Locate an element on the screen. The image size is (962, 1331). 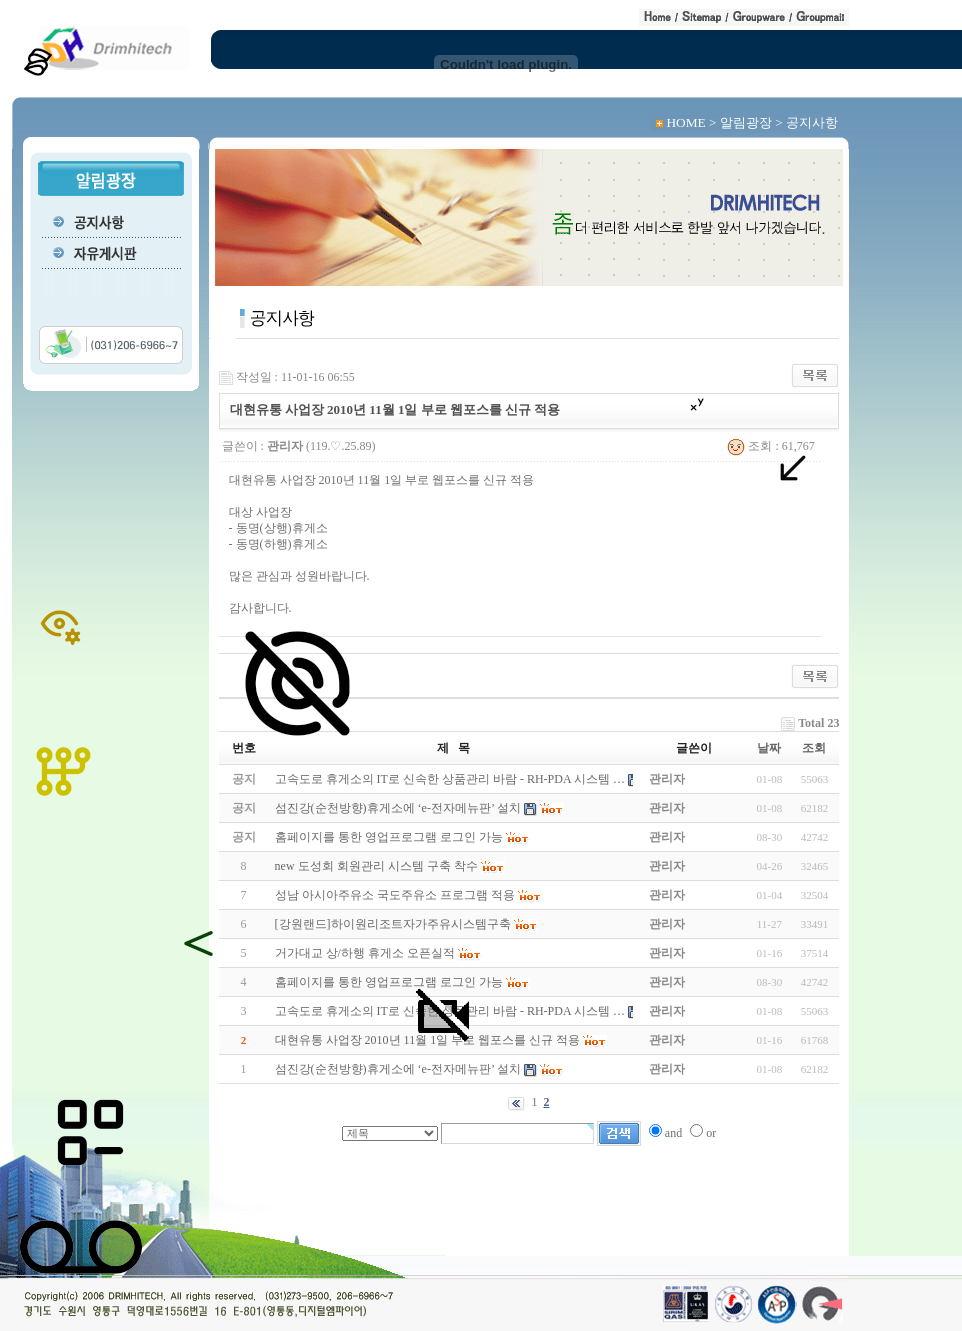
less than comparison operator is located at coordinates (198, 943).